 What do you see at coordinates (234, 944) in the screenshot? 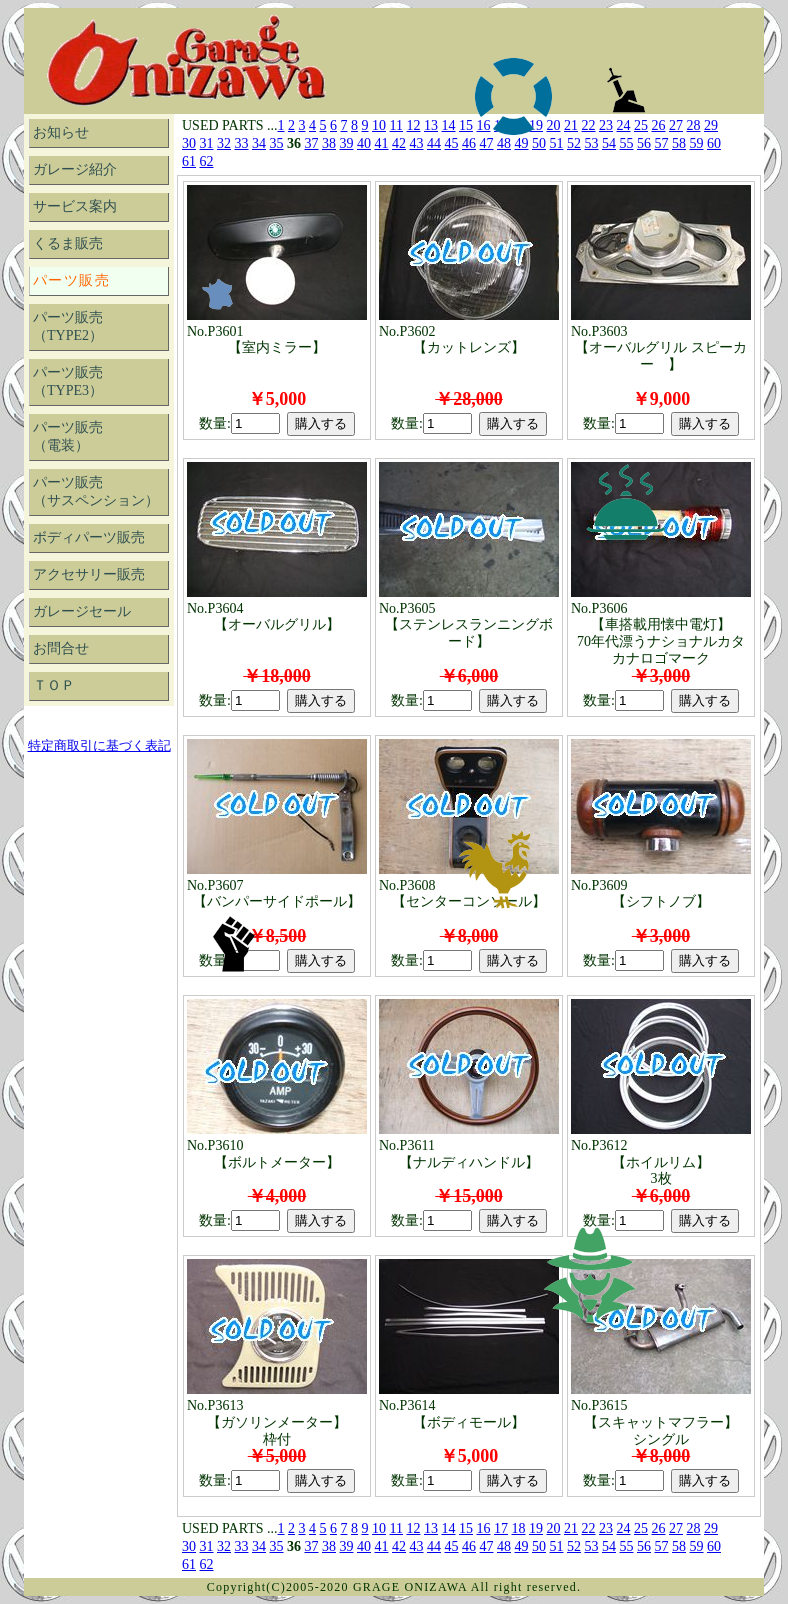
I see `indicates strength or power action in a game` at bounding box center [234, 944].